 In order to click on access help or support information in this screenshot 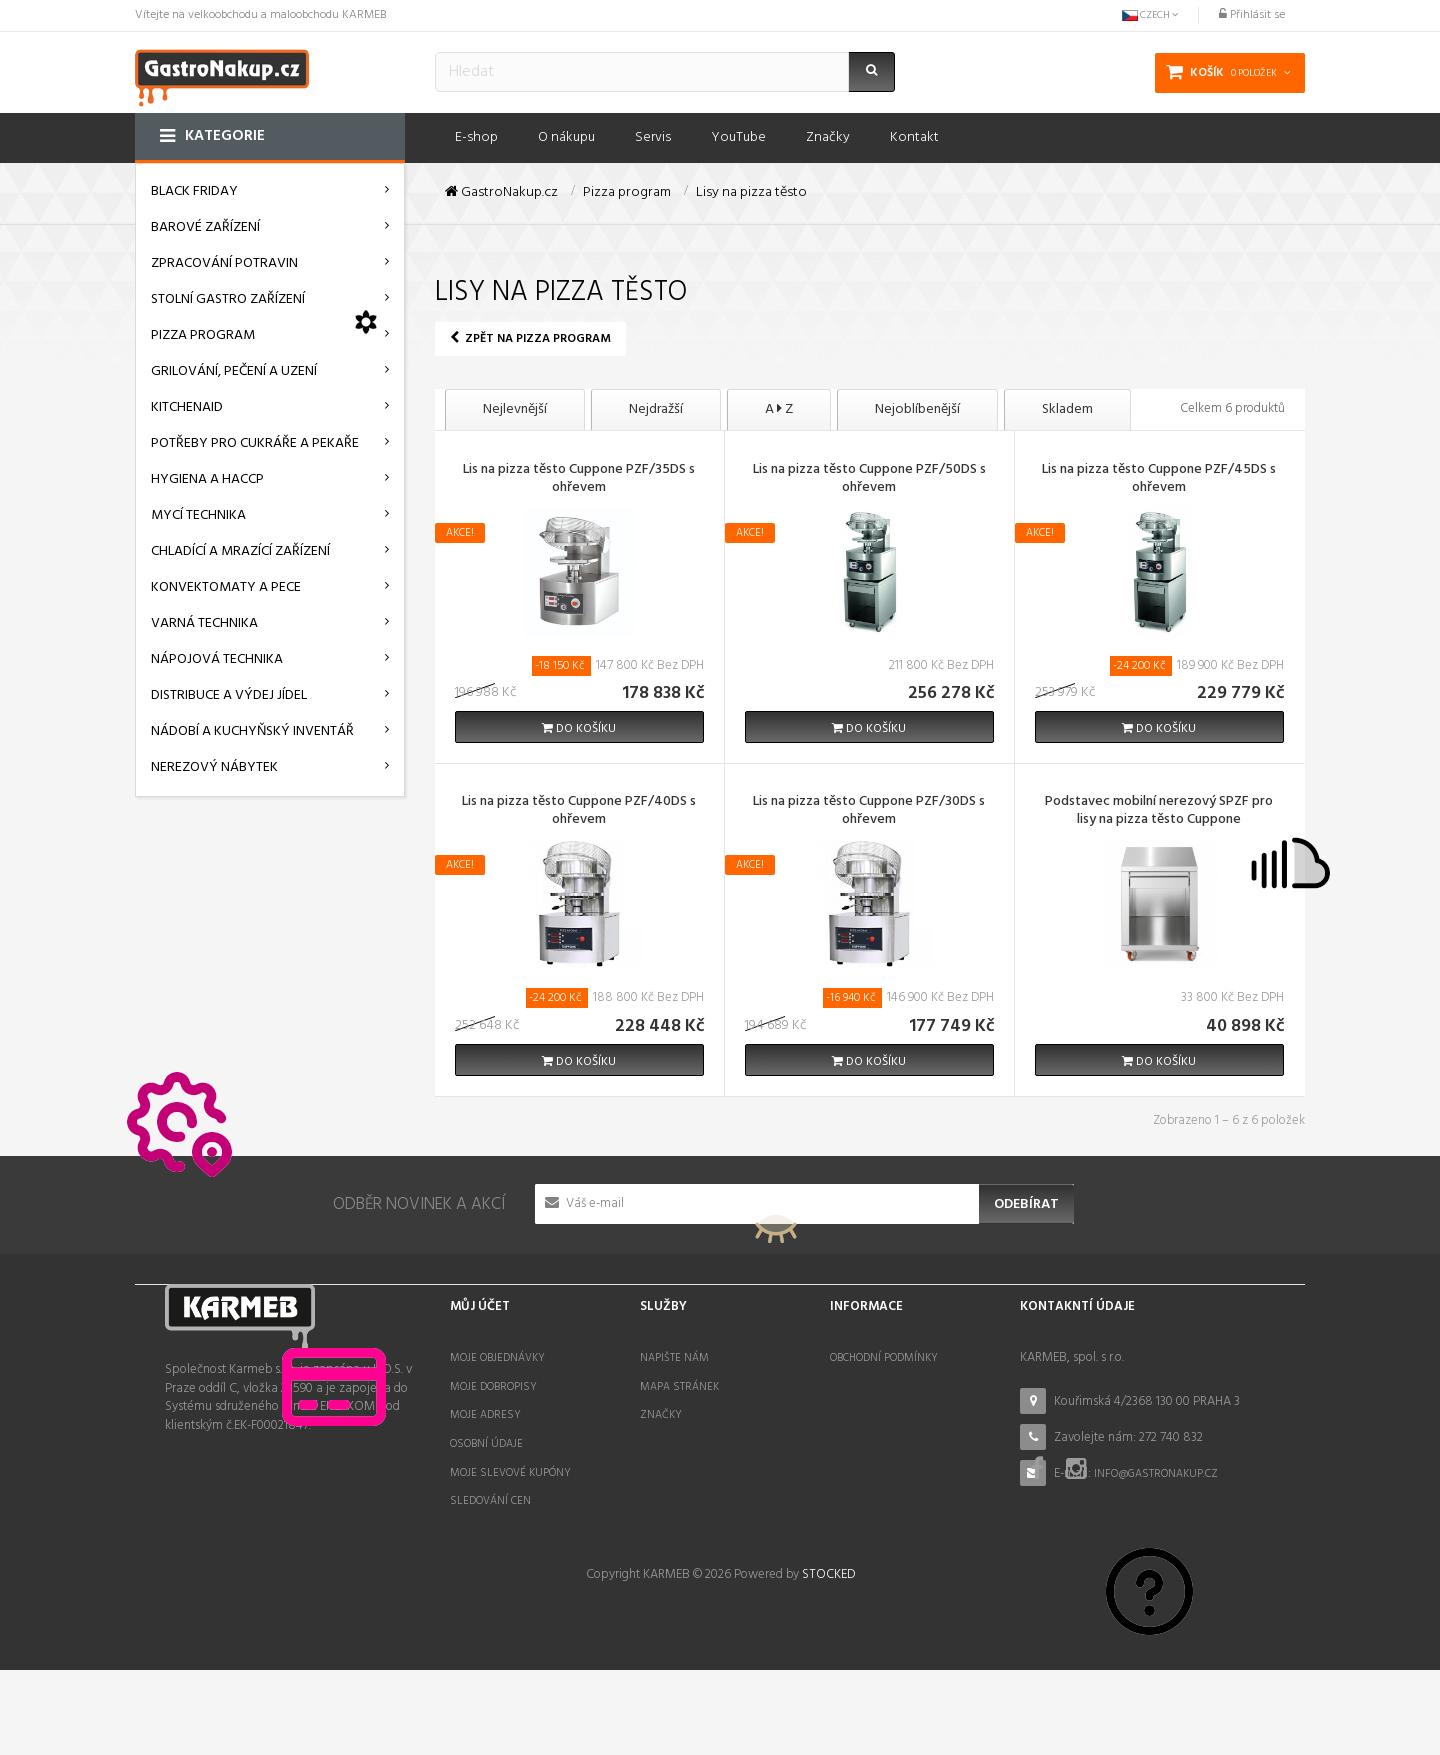, I will do `click(1149, 1591)`.